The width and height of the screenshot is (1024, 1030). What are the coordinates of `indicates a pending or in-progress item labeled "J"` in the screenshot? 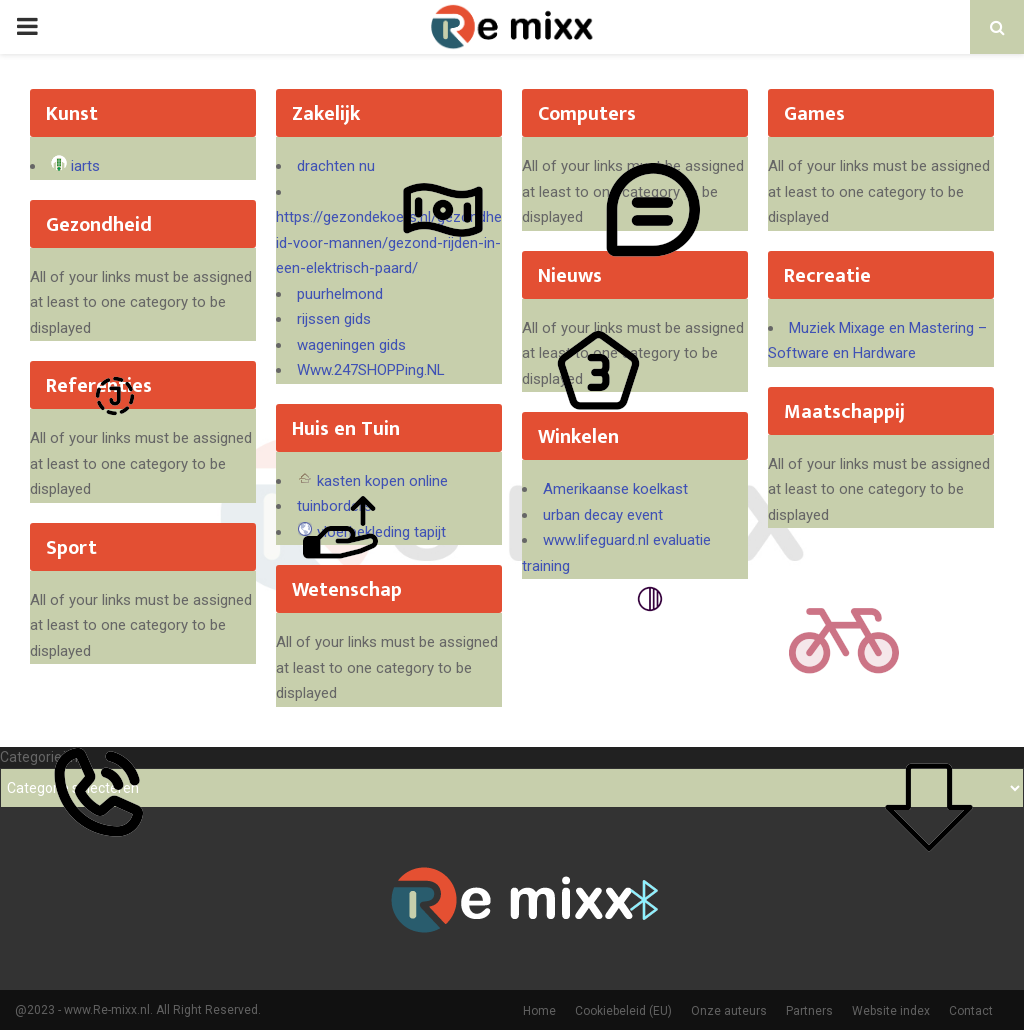 It's located at (115, 396).